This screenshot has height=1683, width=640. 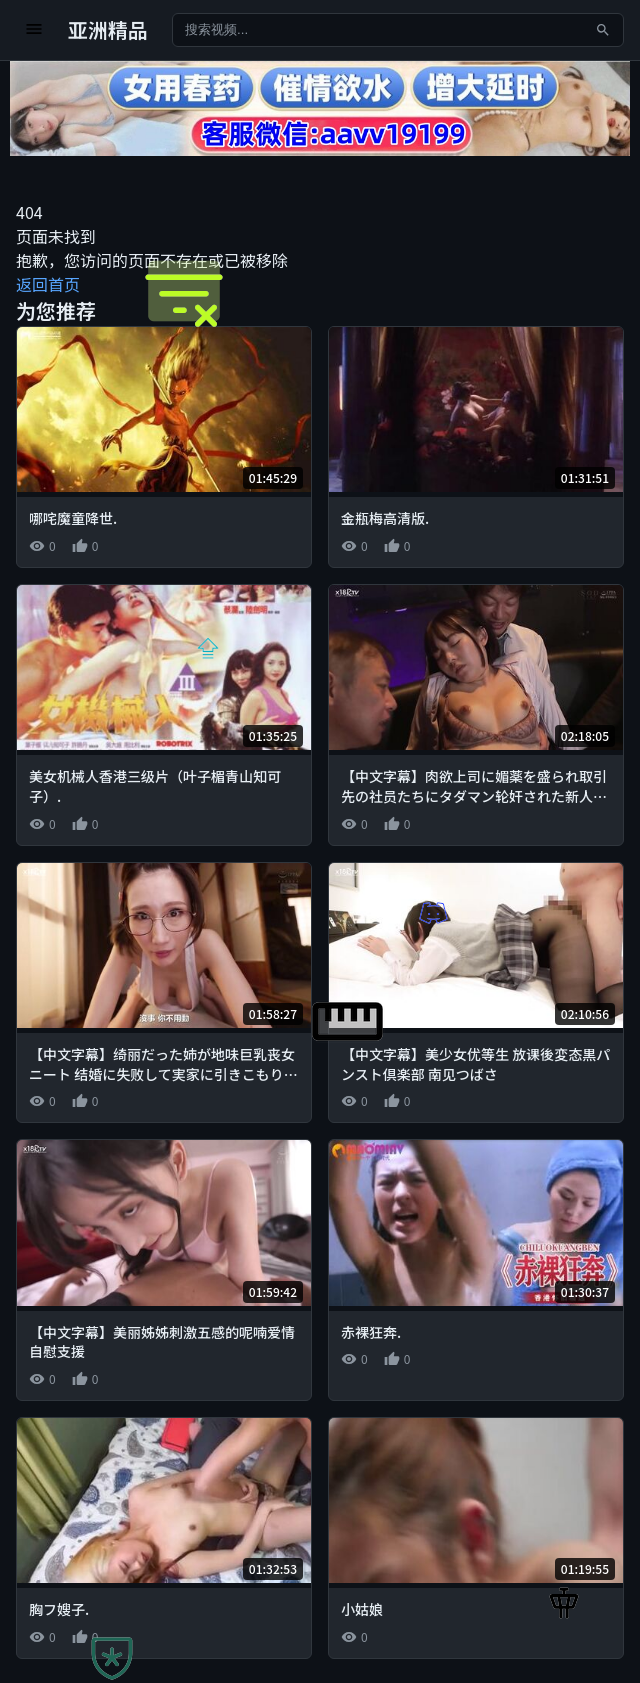 What do you see at coordinates (564, 1603) in the screenshot?
I see `access air traffic control features` at bounding box center [564, 1603].